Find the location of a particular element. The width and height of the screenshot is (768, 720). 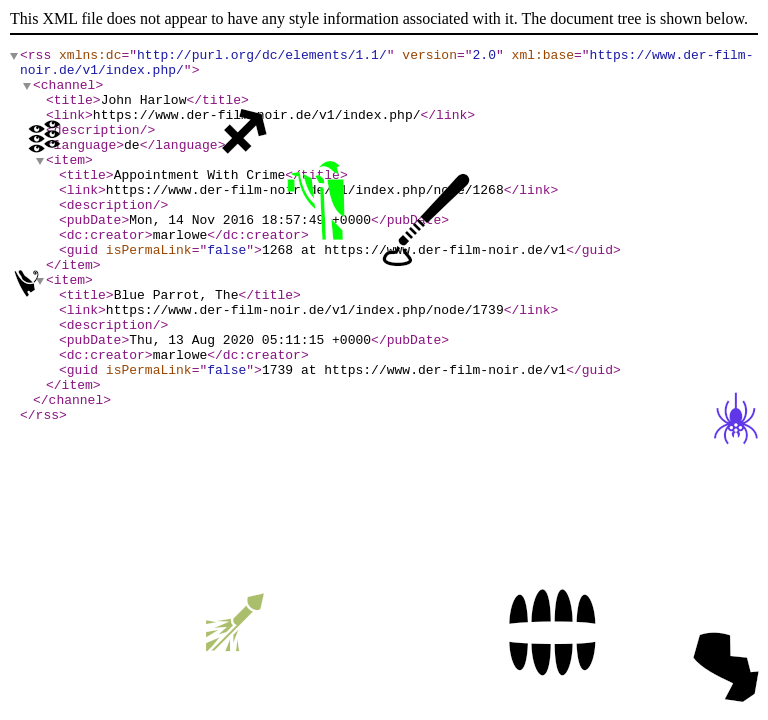

launch celebration or fireworks effect is located at coordinates (235, 621).